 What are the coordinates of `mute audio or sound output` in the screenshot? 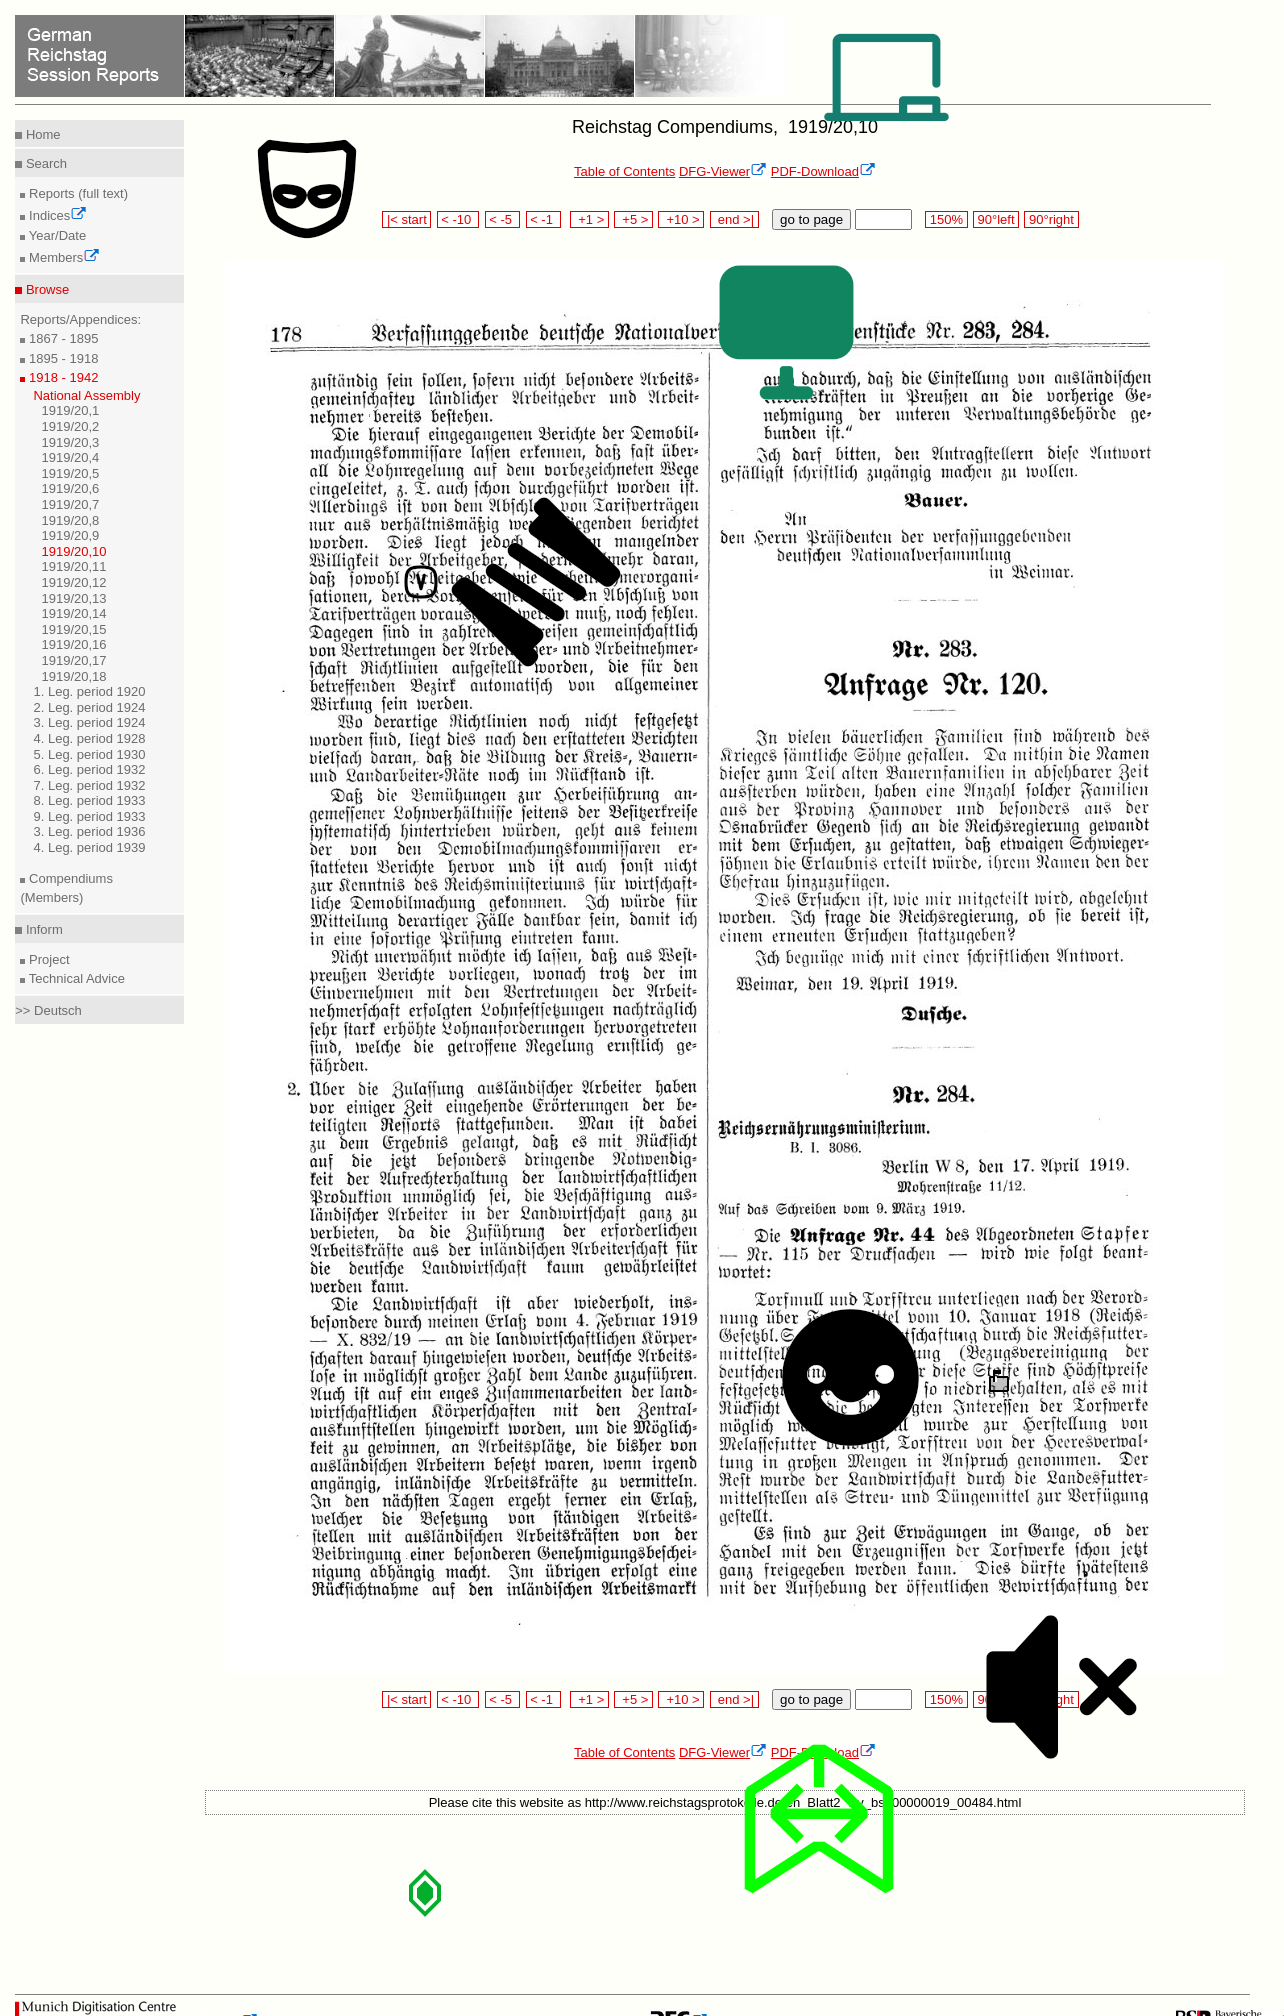 It's located at (1058, 1687).